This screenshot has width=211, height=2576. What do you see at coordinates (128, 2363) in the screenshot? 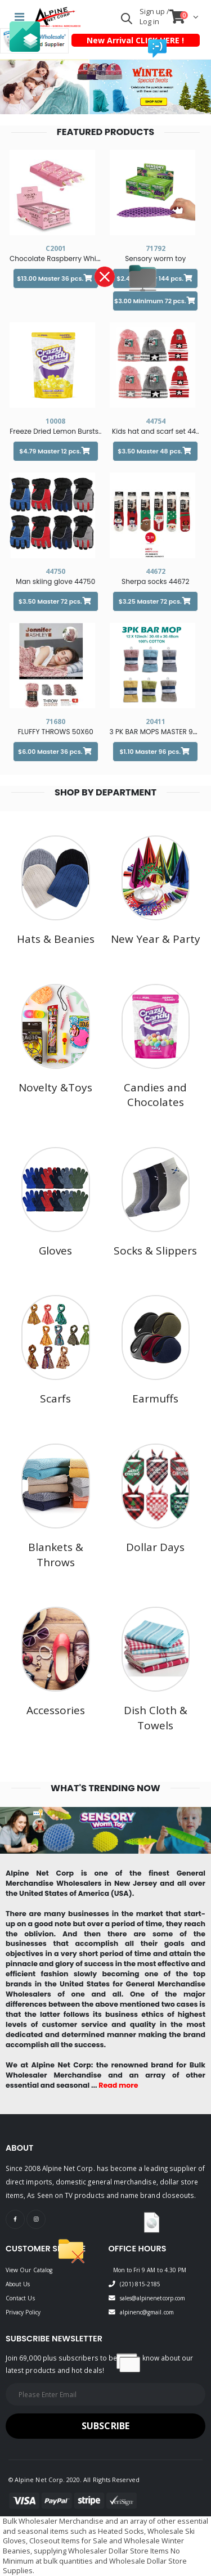
I see `arrange windows in cascade view` at bounding box center [128, 2363].